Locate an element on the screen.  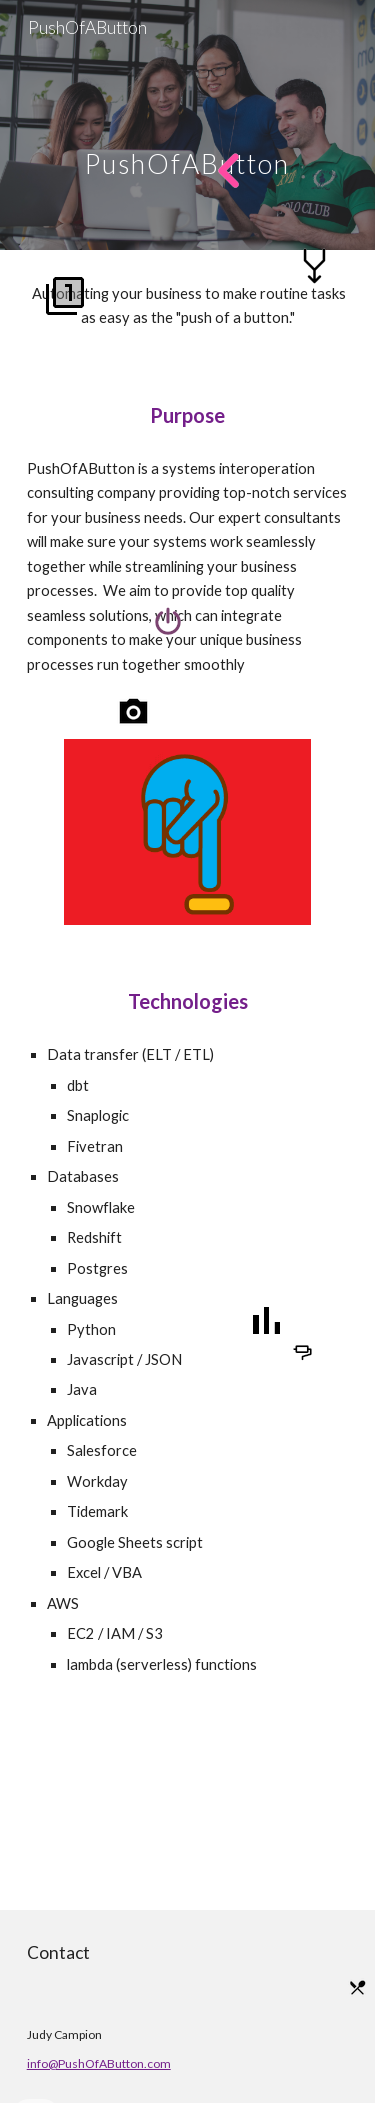
take a photo is located at coordinates (133, 712).